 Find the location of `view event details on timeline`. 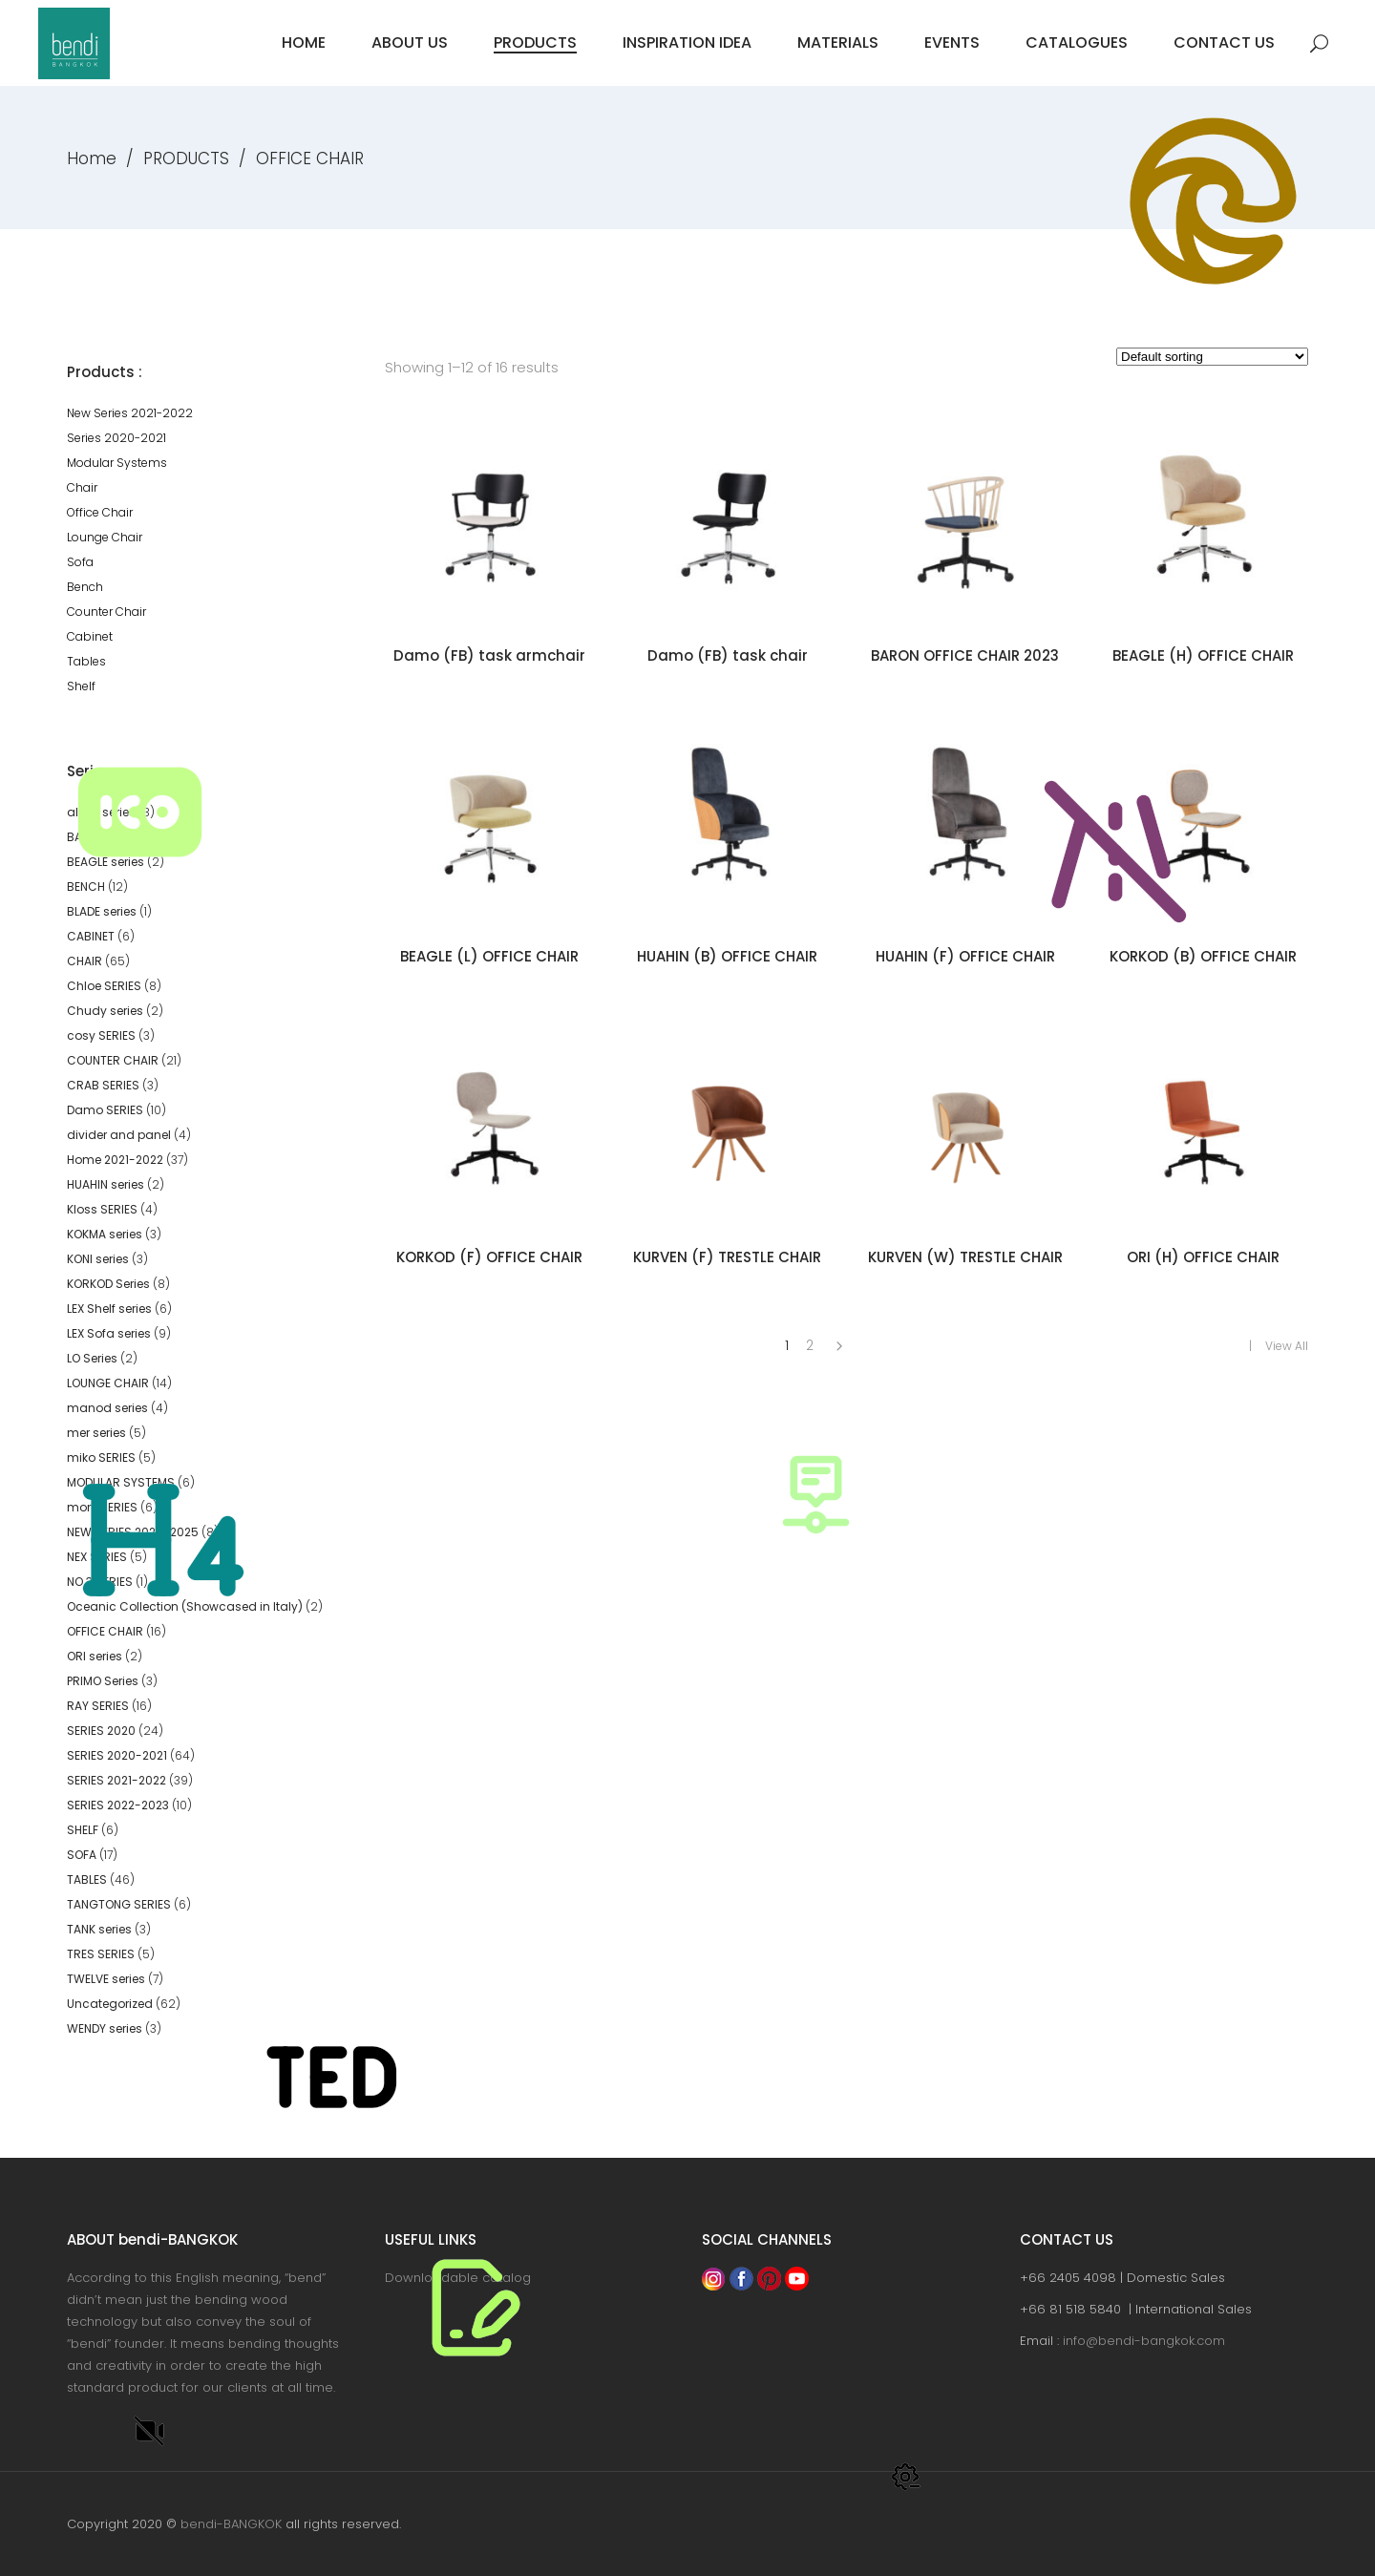

view event details on timeline is located at coordinates (815, 1492).